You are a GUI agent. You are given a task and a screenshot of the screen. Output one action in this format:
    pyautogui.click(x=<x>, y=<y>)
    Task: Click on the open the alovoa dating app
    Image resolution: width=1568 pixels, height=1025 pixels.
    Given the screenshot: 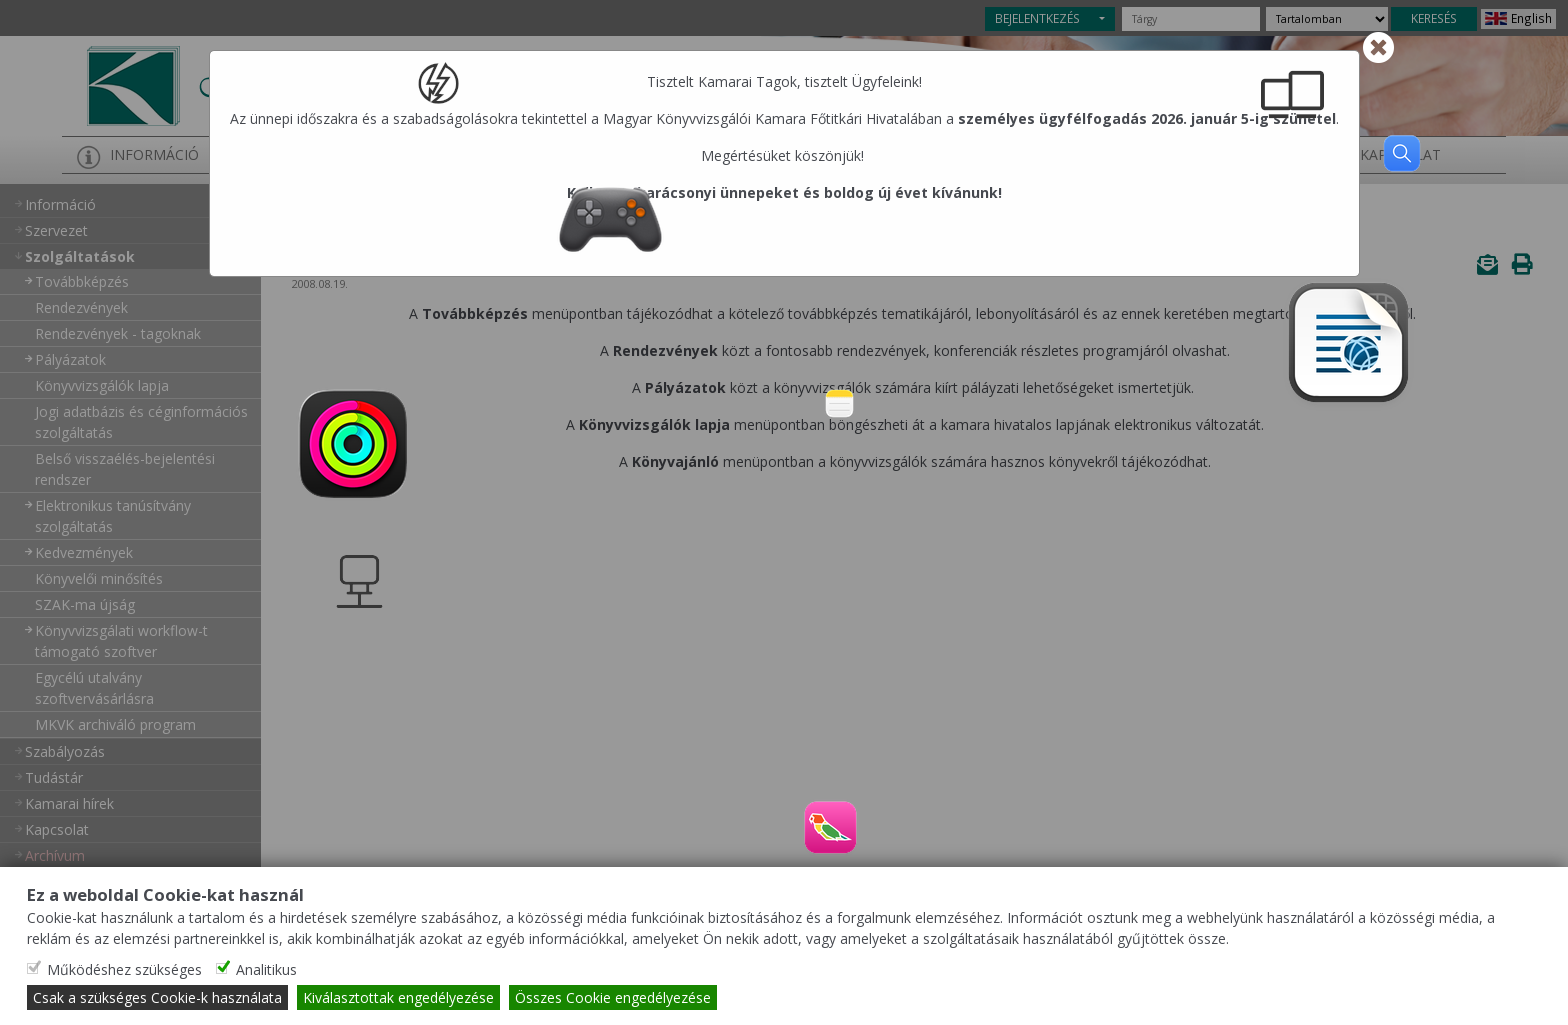 What is the action you would take?
    pyautogui.click(x=830, y=827)
    